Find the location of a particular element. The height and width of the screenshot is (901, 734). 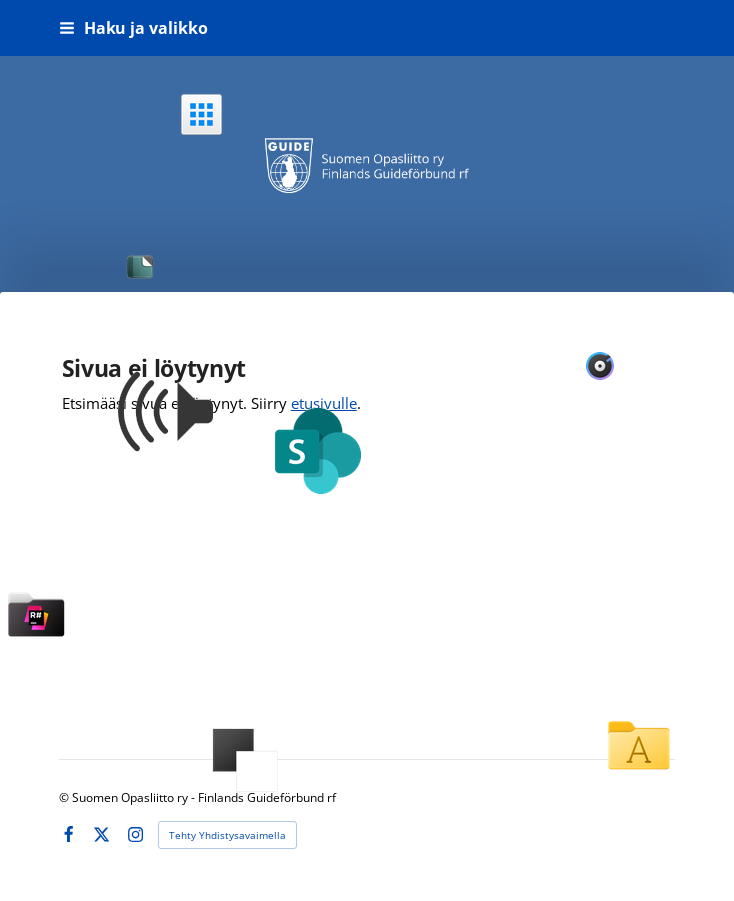

open JetBrains ReSharper project folder is located at coordinates (36, 616).